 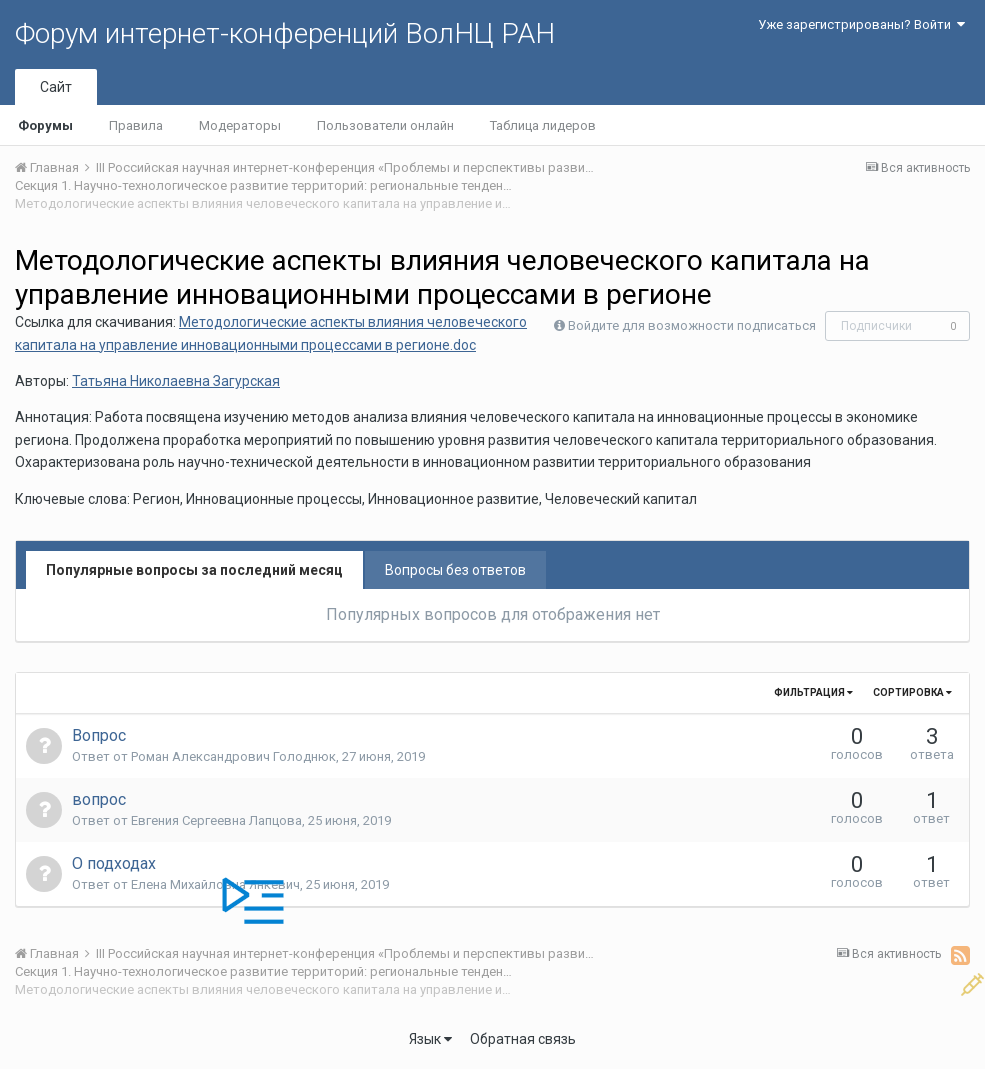 What do you see at coordinates (972, 984) in the screenshot?
I see `access medical or health-related features` at bounding box center [972, 984].